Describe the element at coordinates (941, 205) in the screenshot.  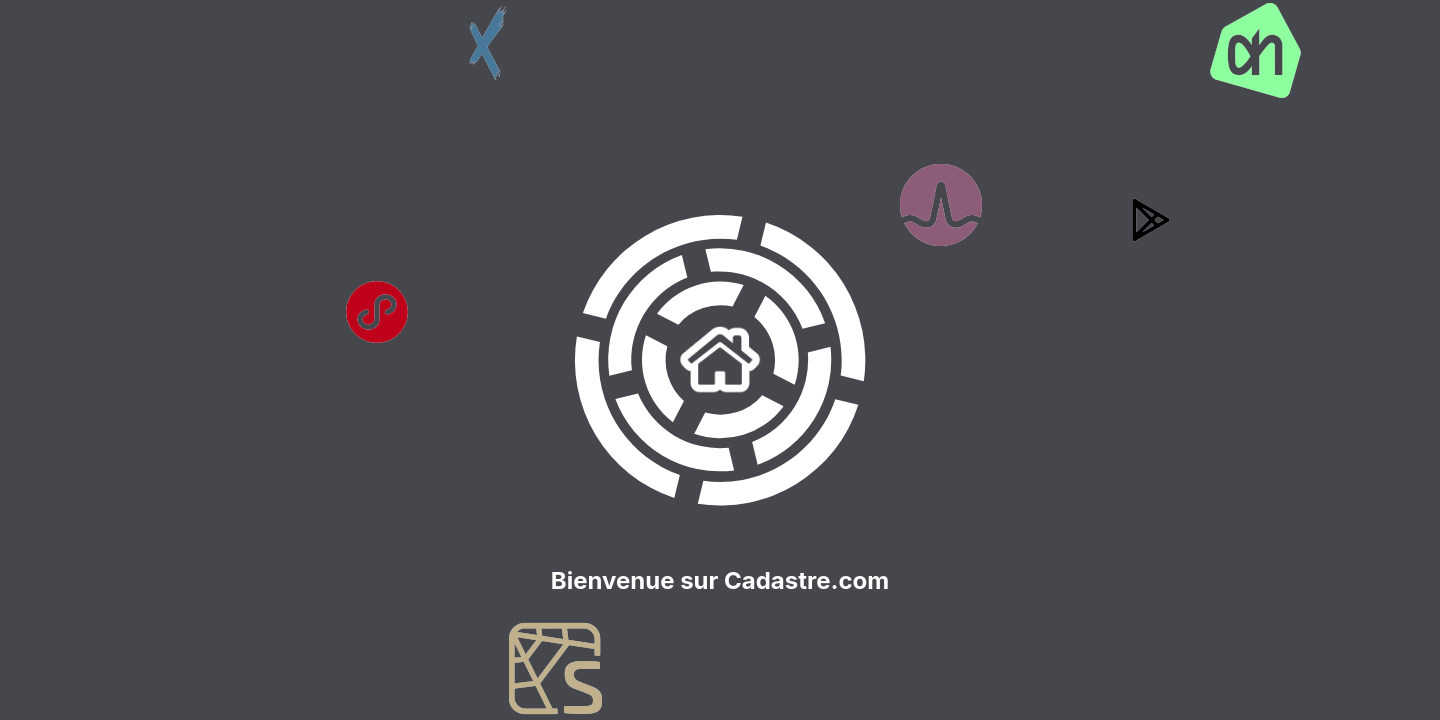
I see `broadcom company logo` at that location.